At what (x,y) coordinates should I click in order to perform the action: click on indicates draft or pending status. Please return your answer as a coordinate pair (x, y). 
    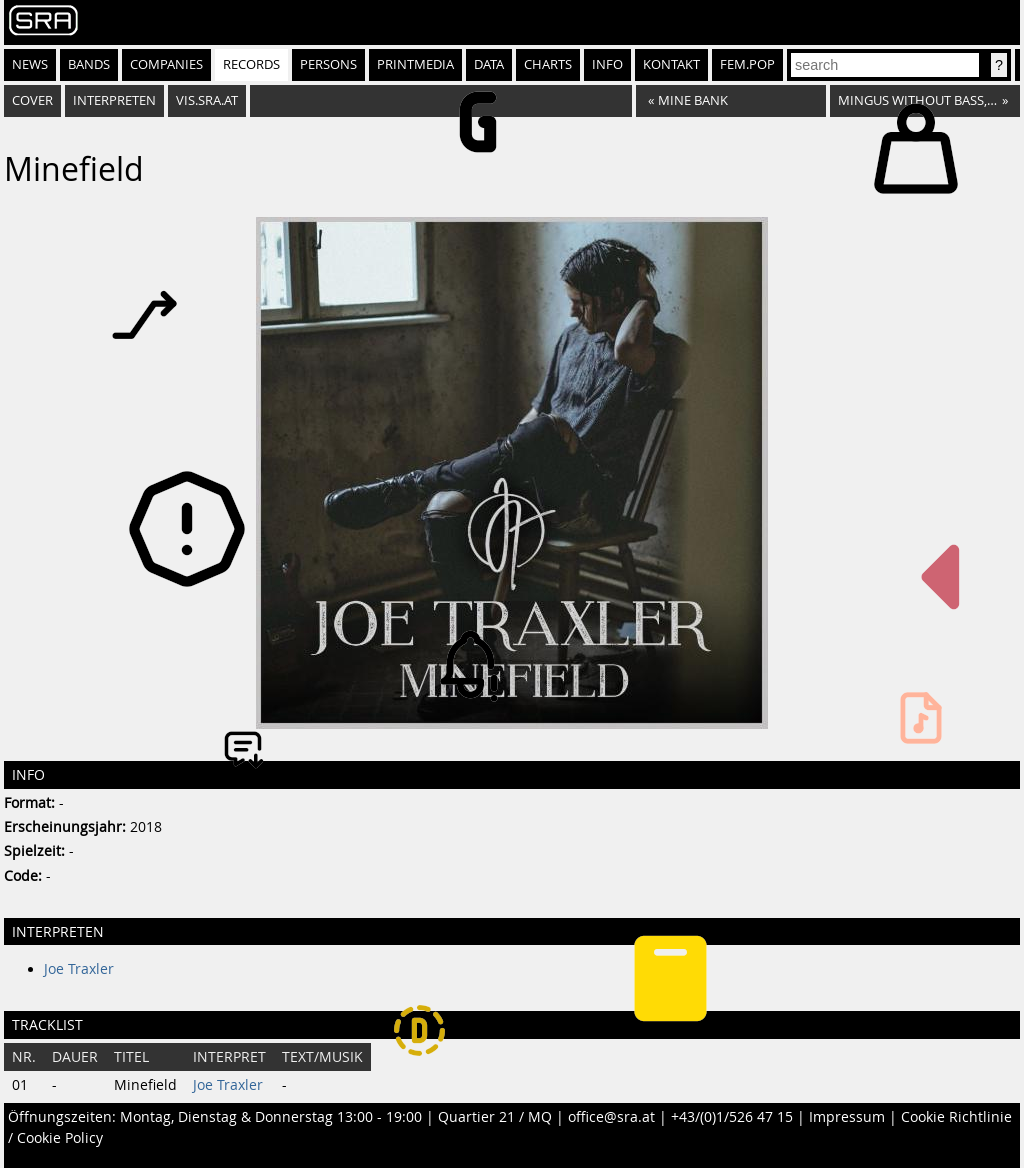
    Looking at the image, I should click on (419, 1030).